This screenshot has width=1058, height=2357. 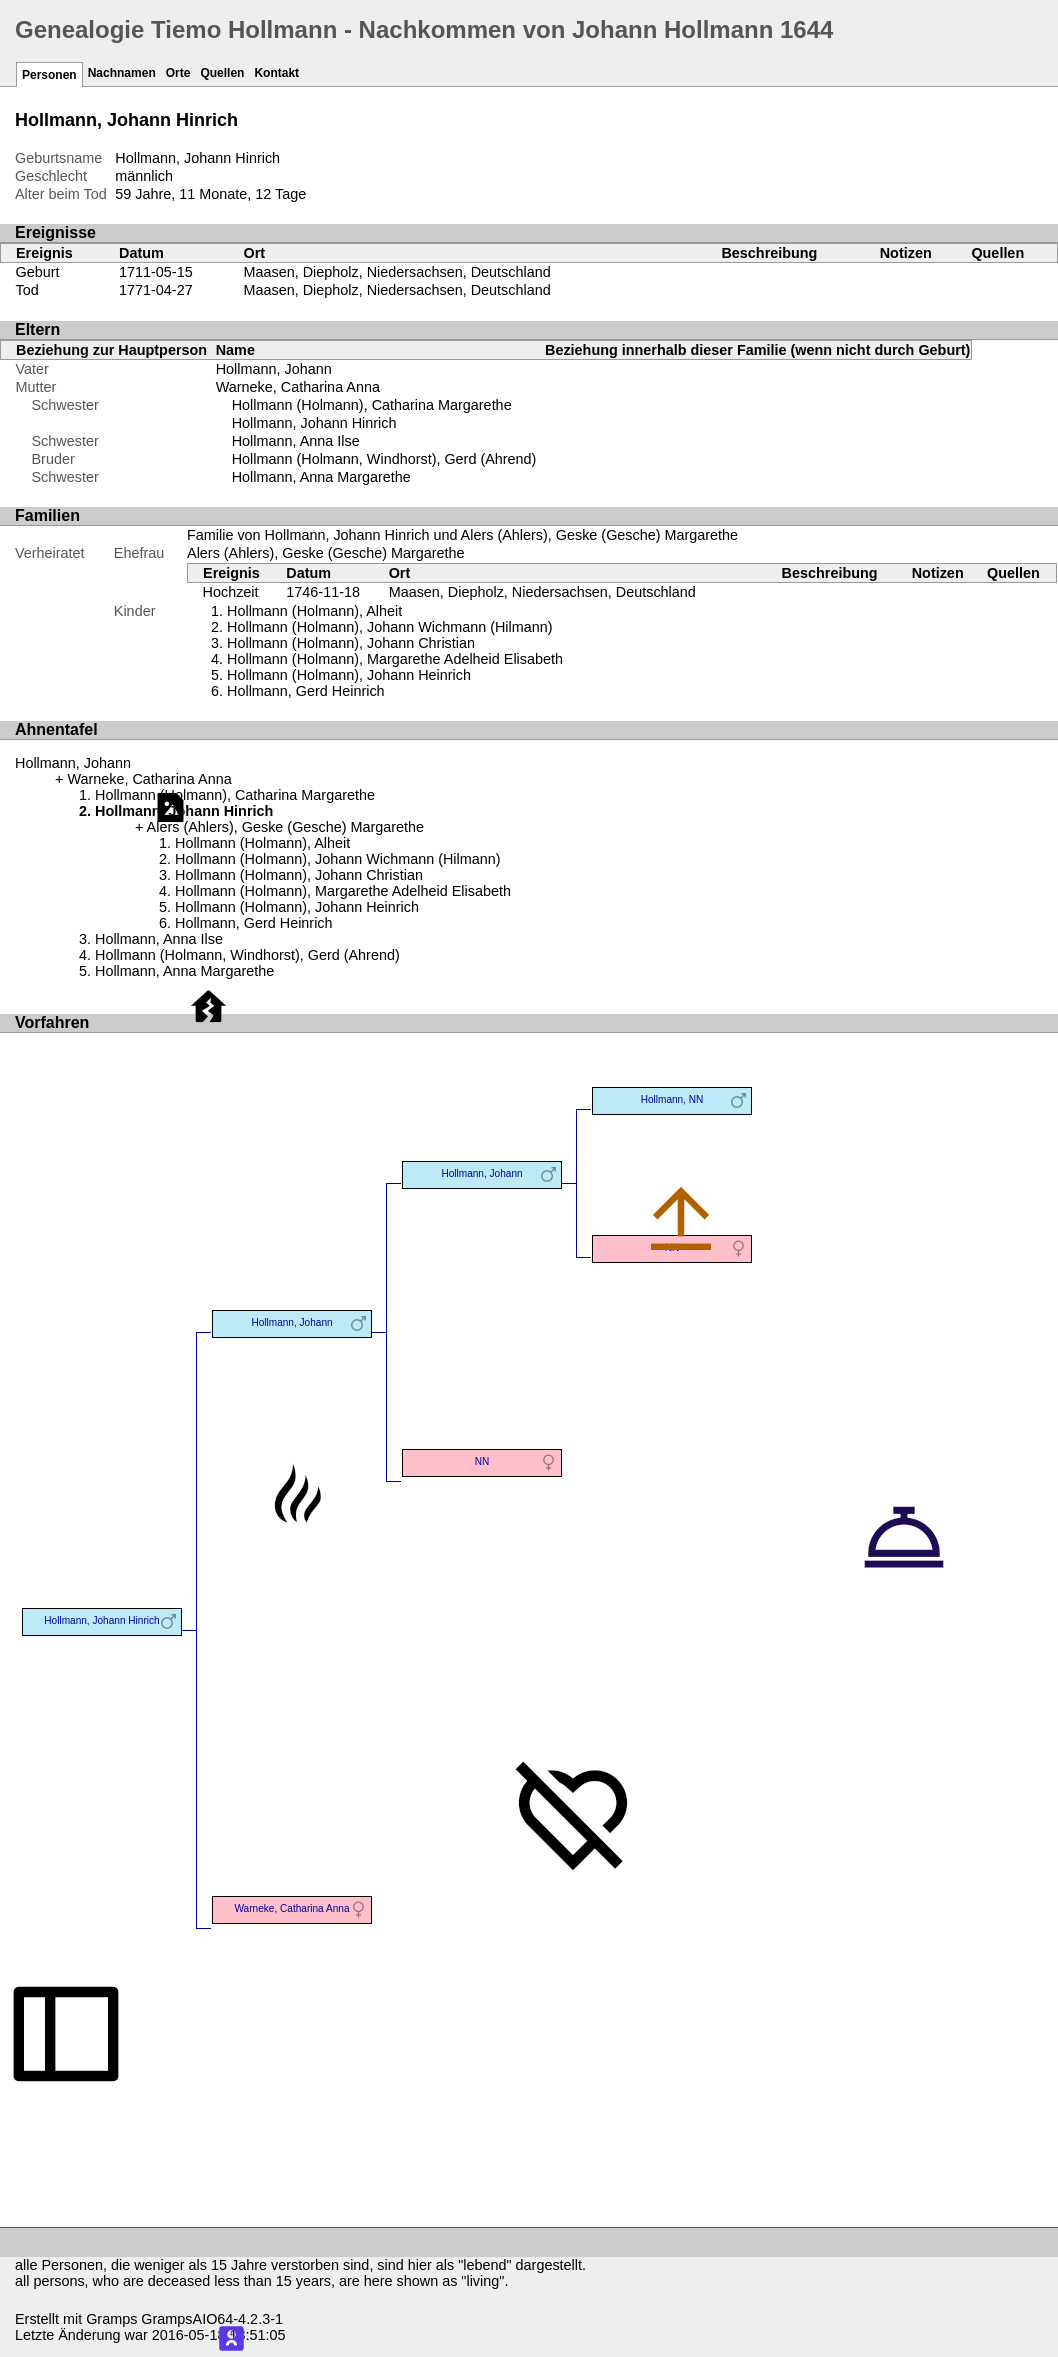 What do you see at coordinates (231, 2338) in the screenshot?
I see `view your account profile` at bounding box center [231, 2338].